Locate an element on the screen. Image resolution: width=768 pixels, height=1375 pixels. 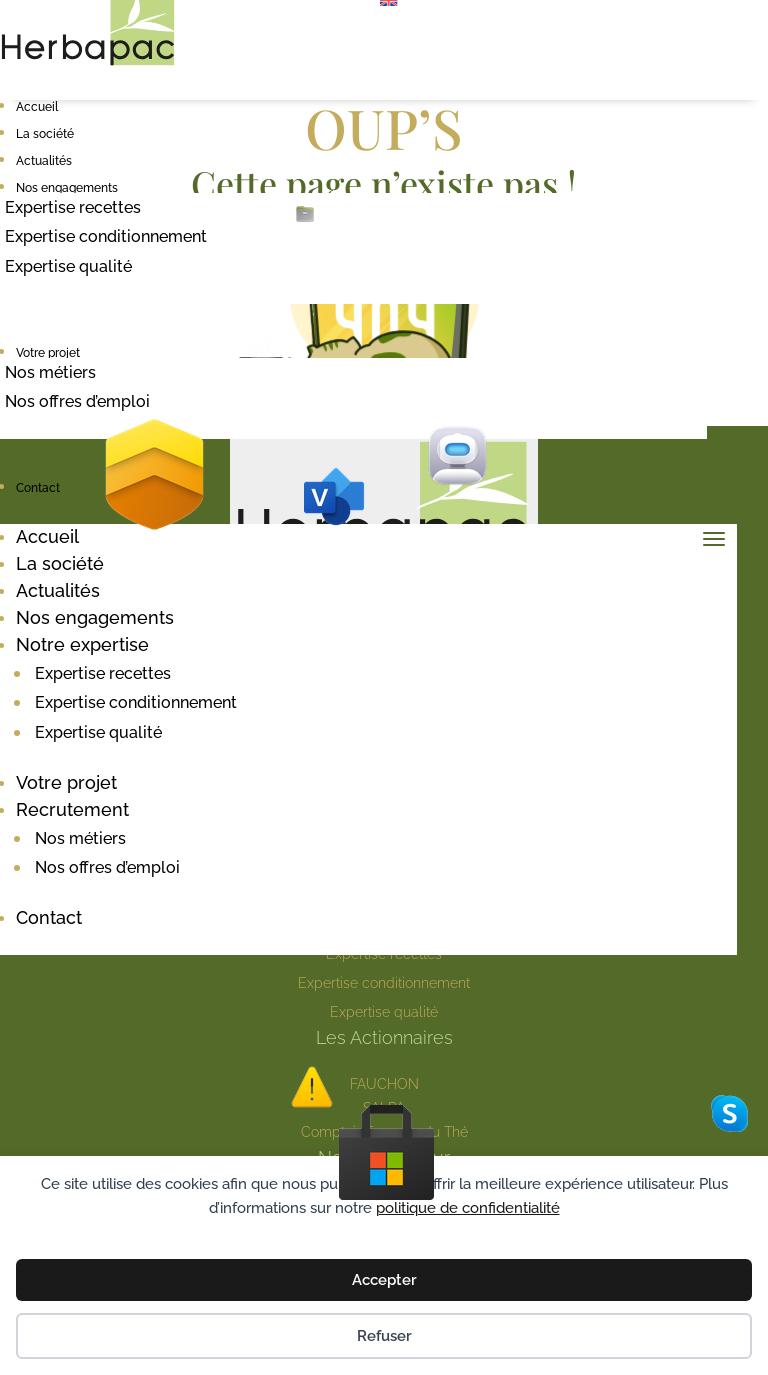
open Automator app for macOS is located at coordinates (457, 455).